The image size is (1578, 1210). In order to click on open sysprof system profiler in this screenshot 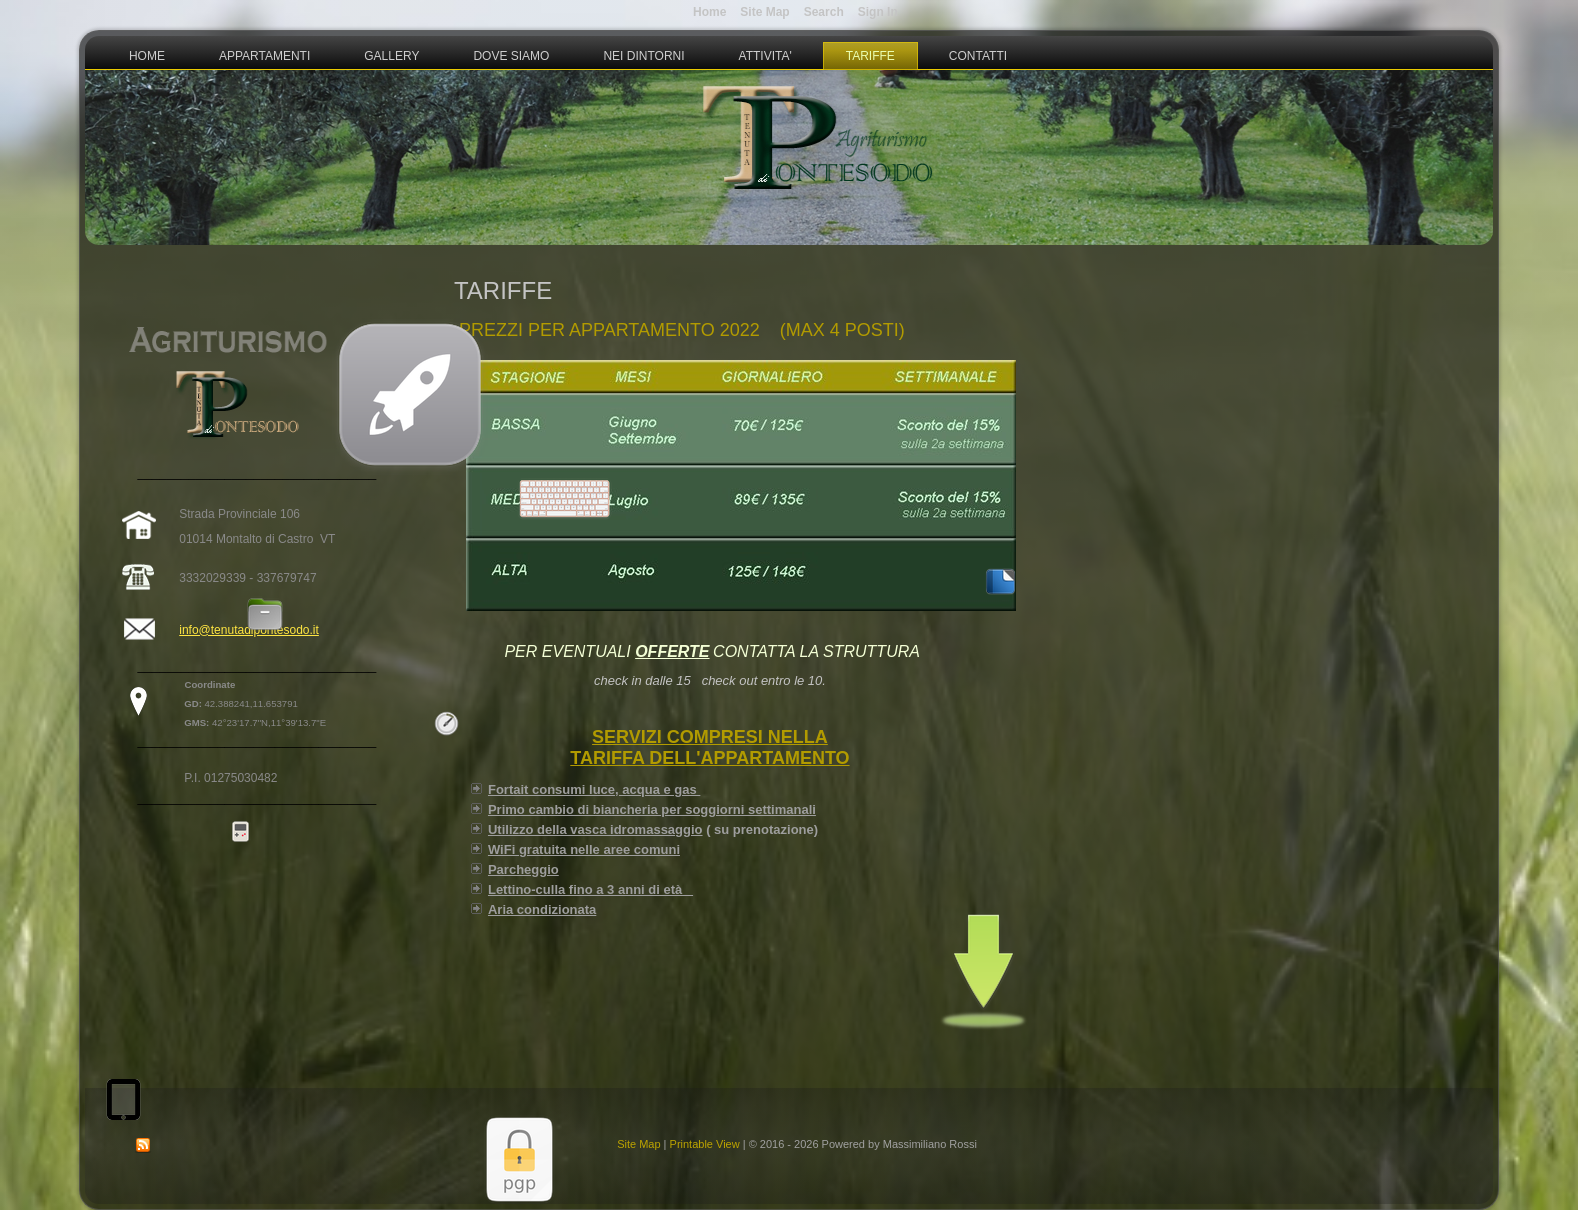, I will do `click(446, 723)`.